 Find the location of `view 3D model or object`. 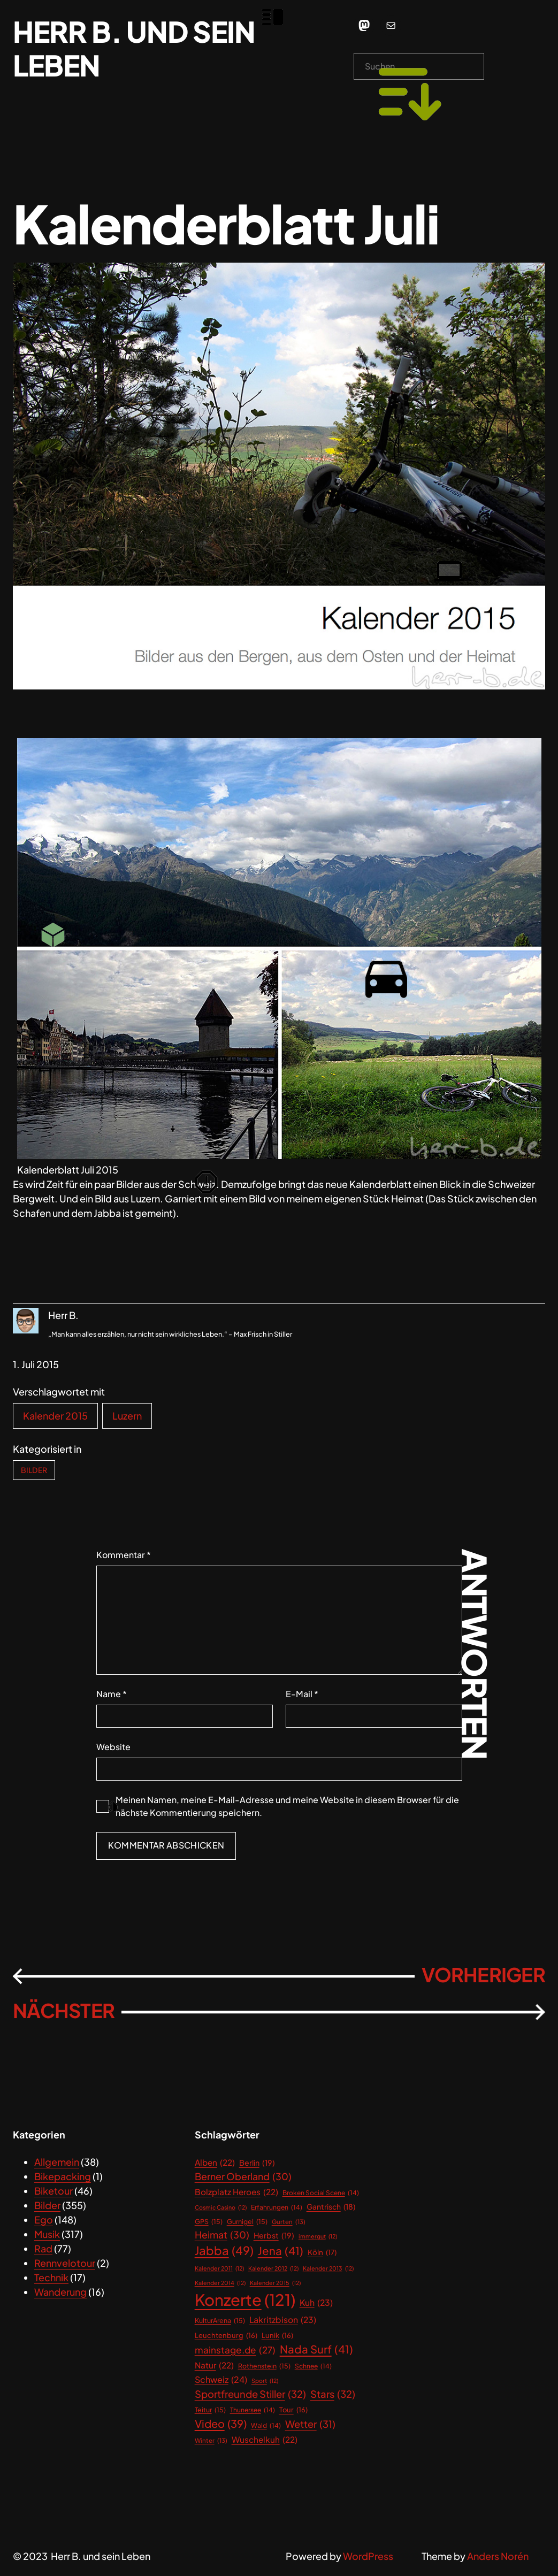

view 3D model or object is located at coordinates (53, 935).